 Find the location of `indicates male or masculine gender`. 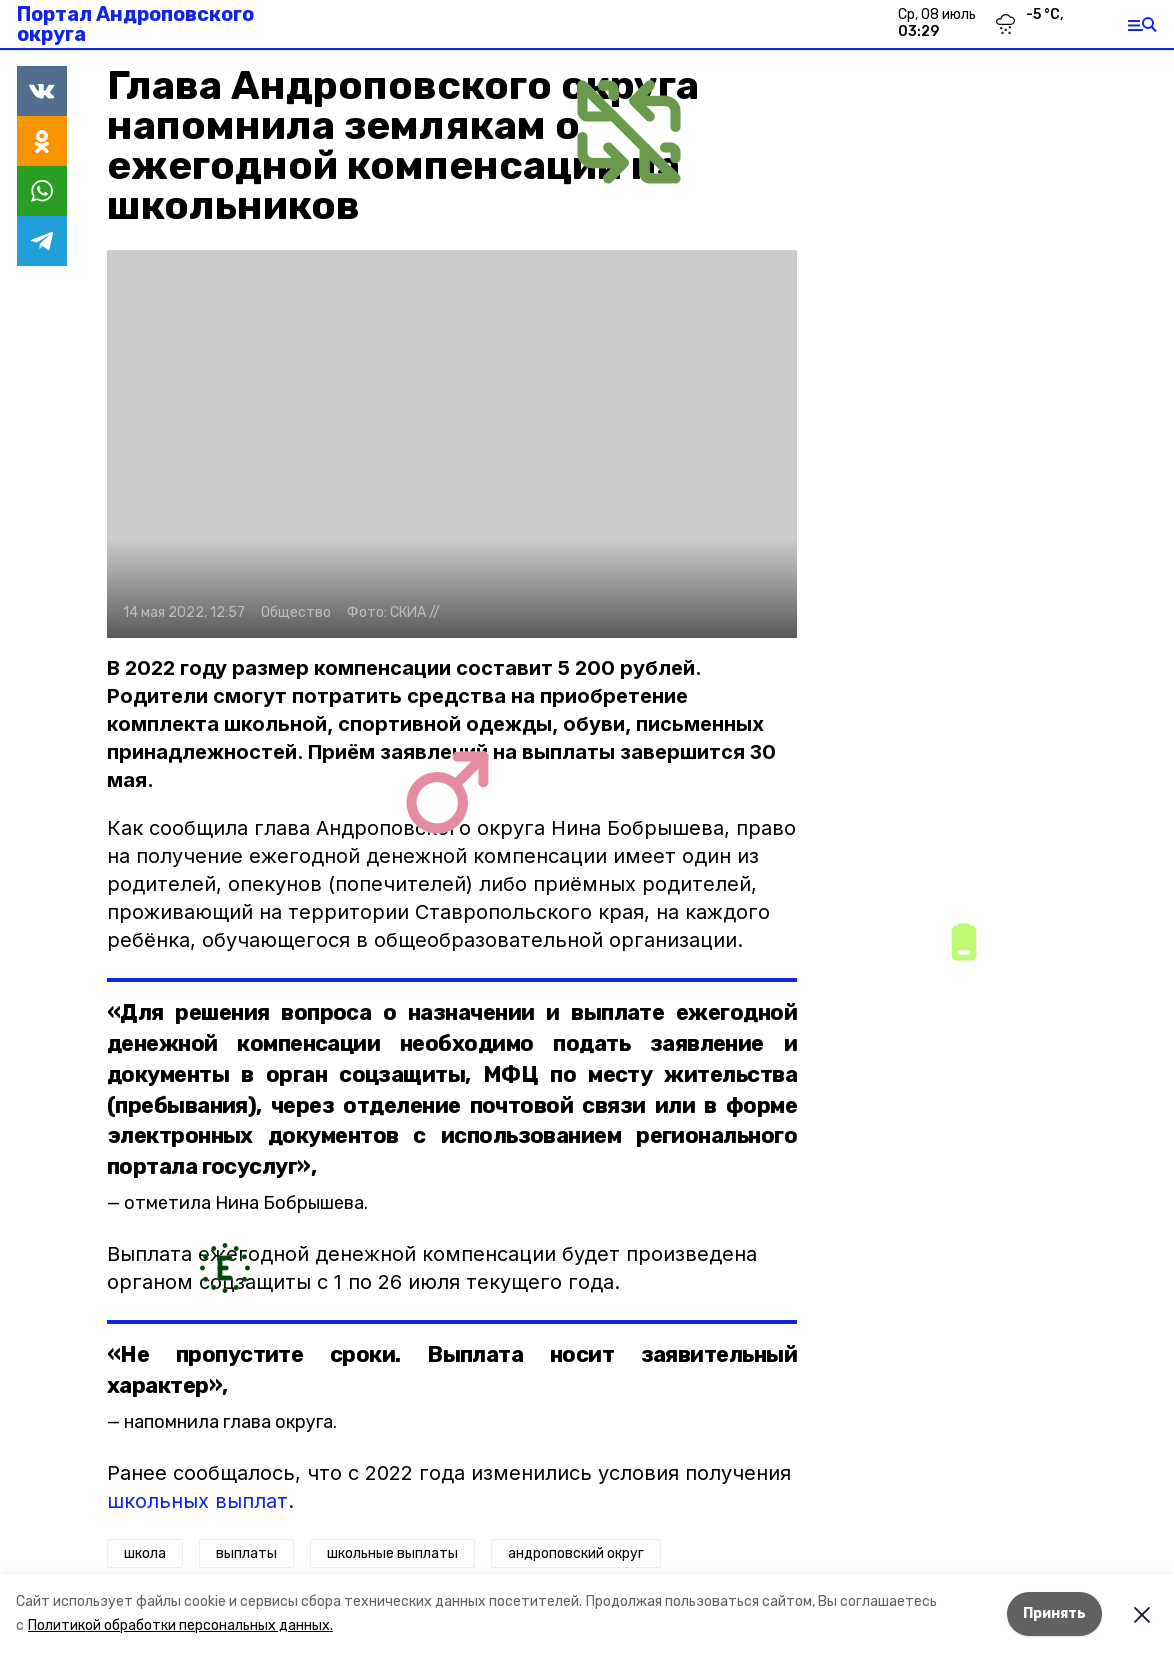

indicates male or masculine gender is located at coordinates (447, 792).